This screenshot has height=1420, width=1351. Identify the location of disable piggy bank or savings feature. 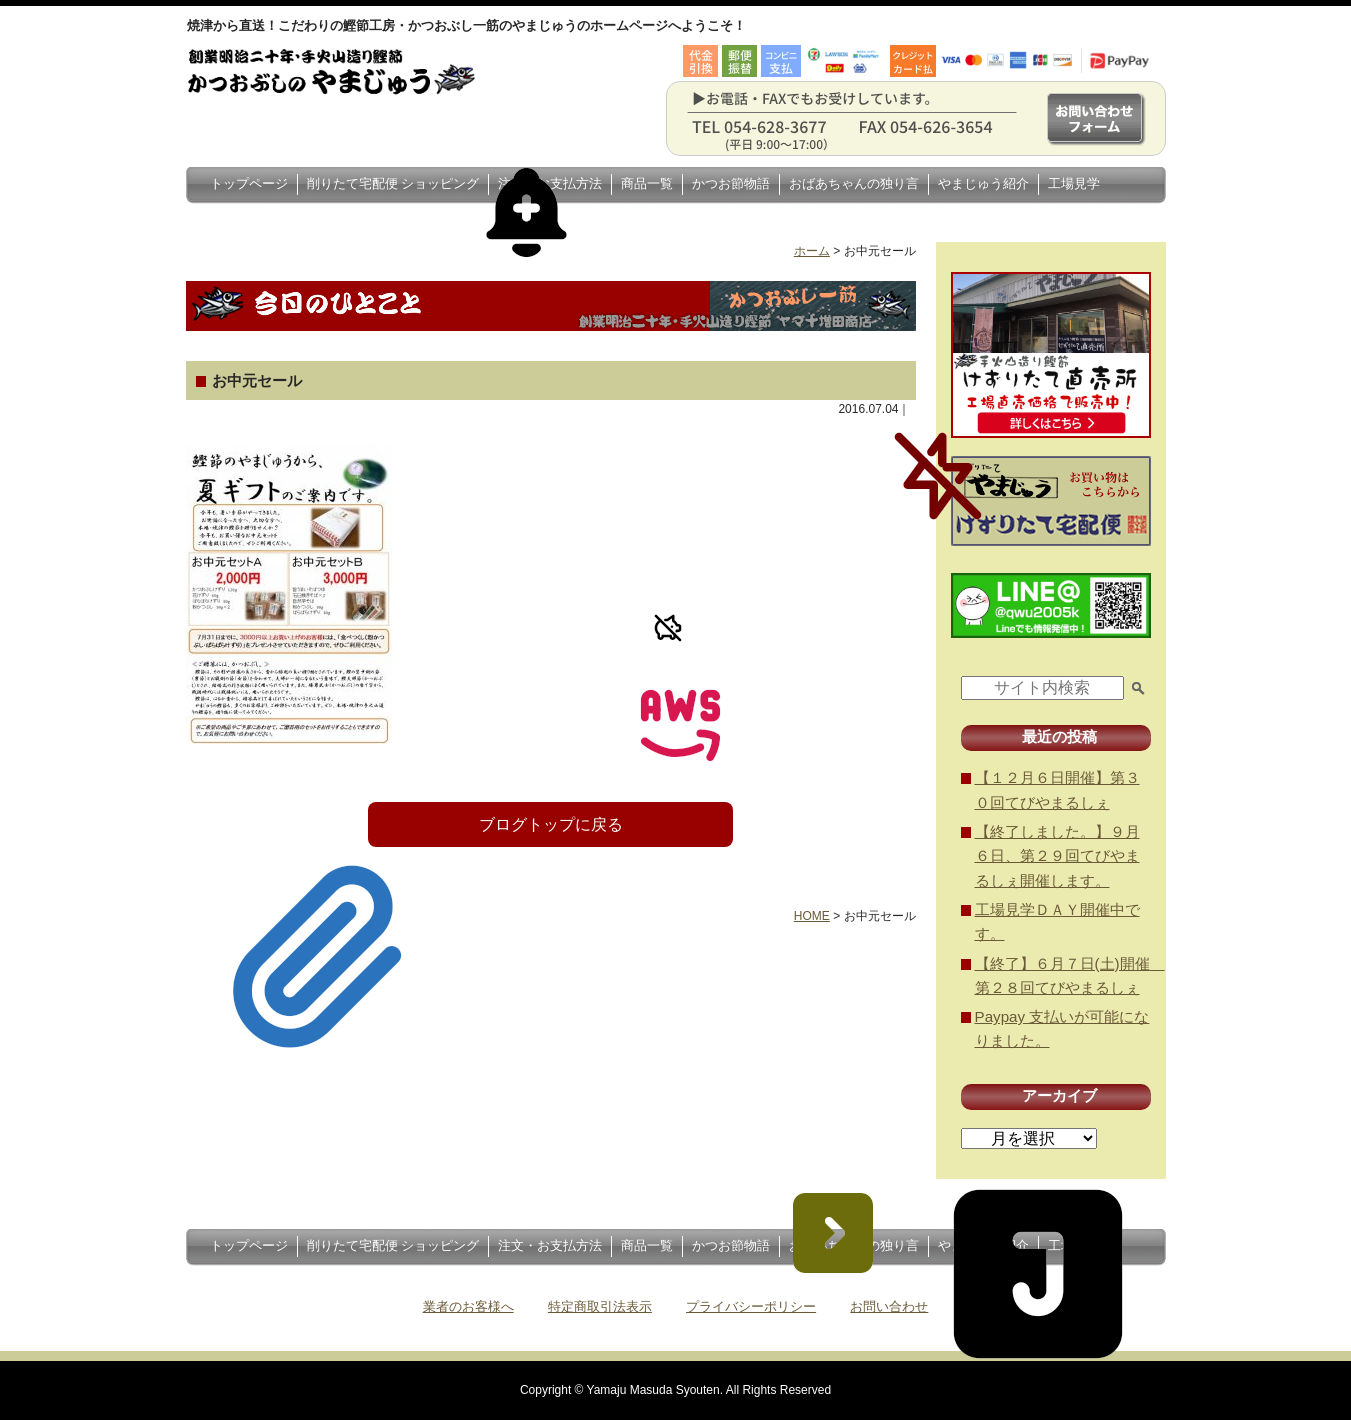
(668, 628).